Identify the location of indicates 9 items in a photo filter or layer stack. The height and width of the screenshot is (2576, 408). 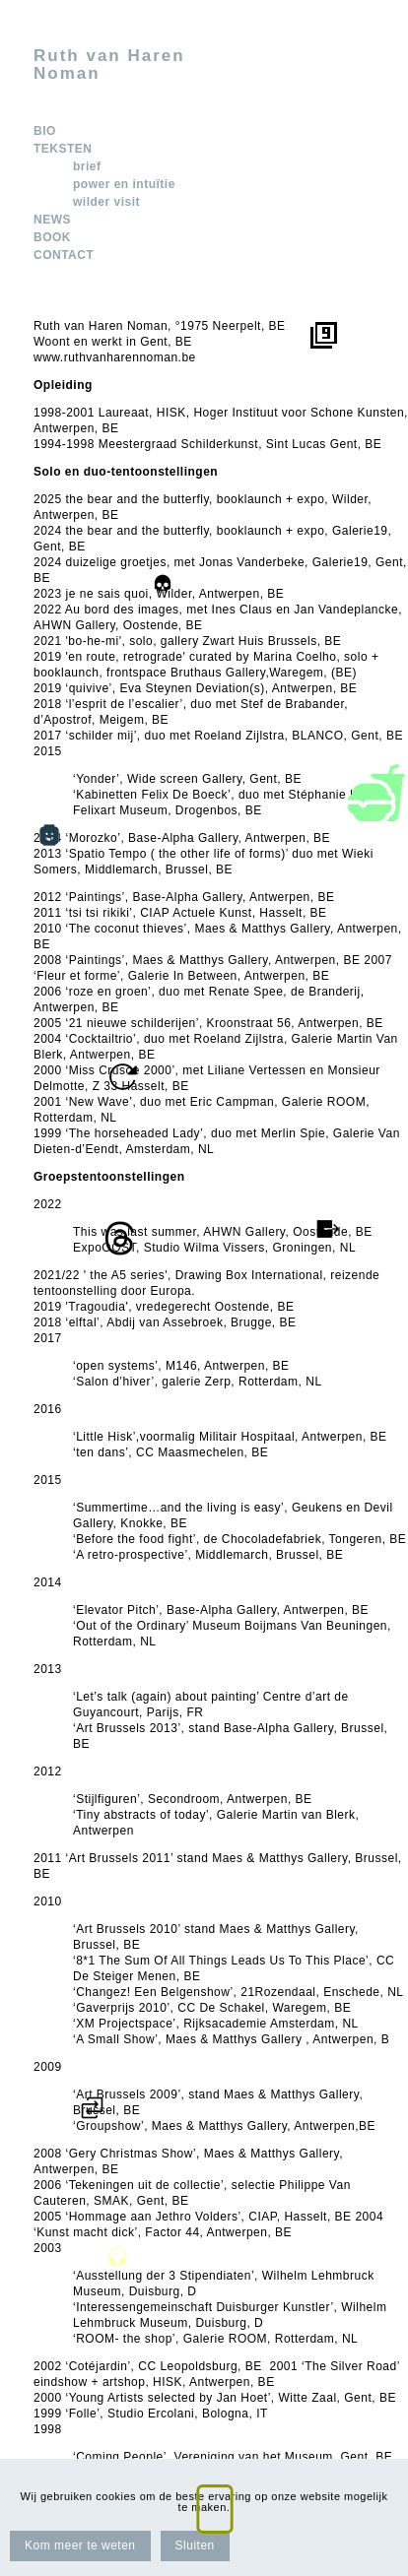
(323, 335).